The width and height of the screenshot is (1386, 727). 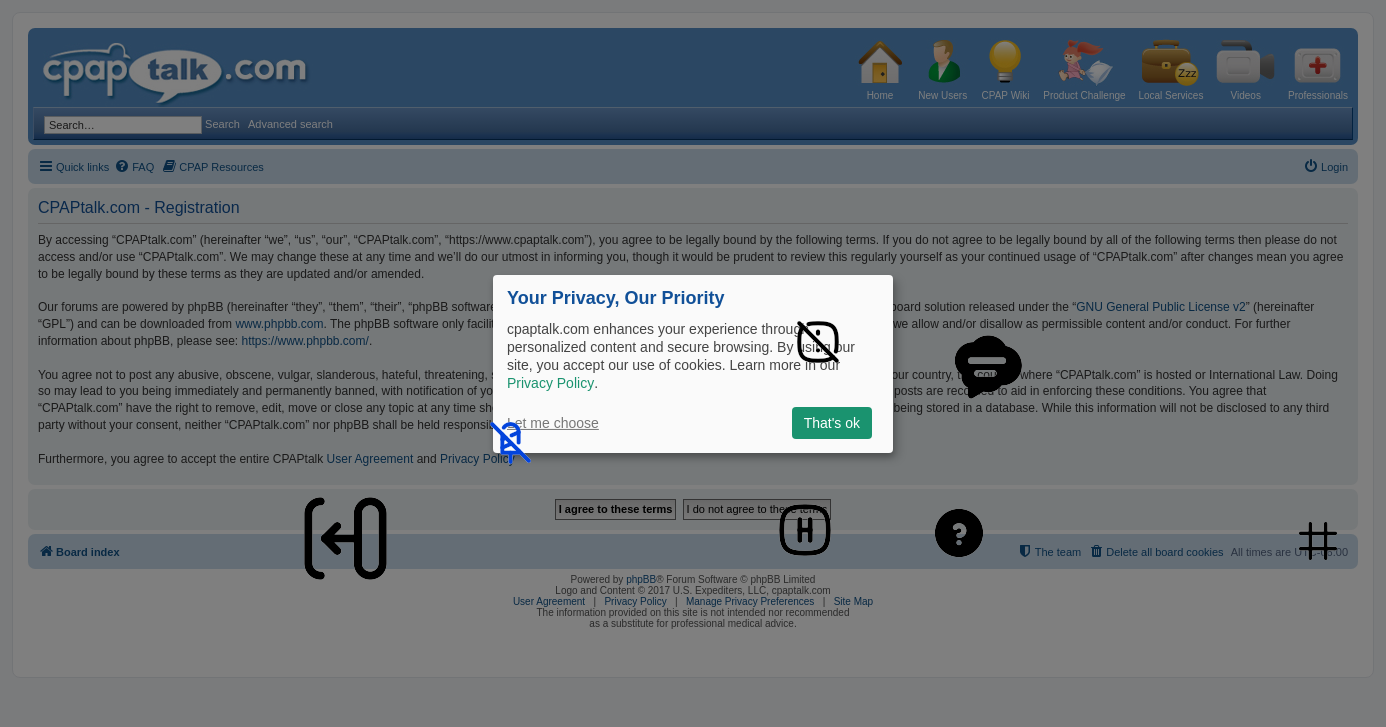 What do you see at coordinates (510, 442) in the screenshot?
I see `ice cream unavailable or sold out` at bounding box center [510, 442].